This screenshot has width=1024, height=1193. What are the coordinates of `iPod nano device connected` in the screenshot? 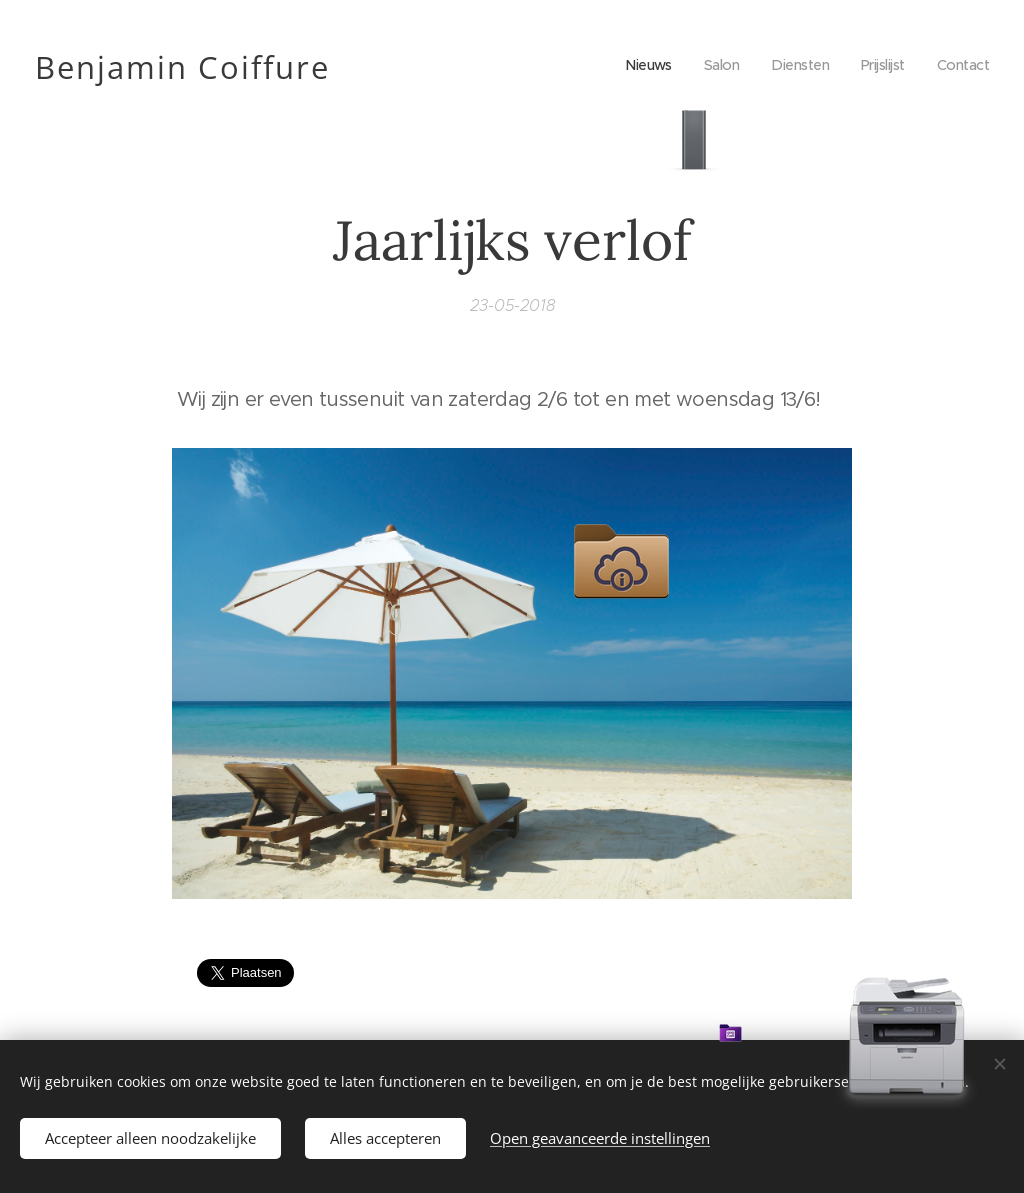 It's located at (694, 141).